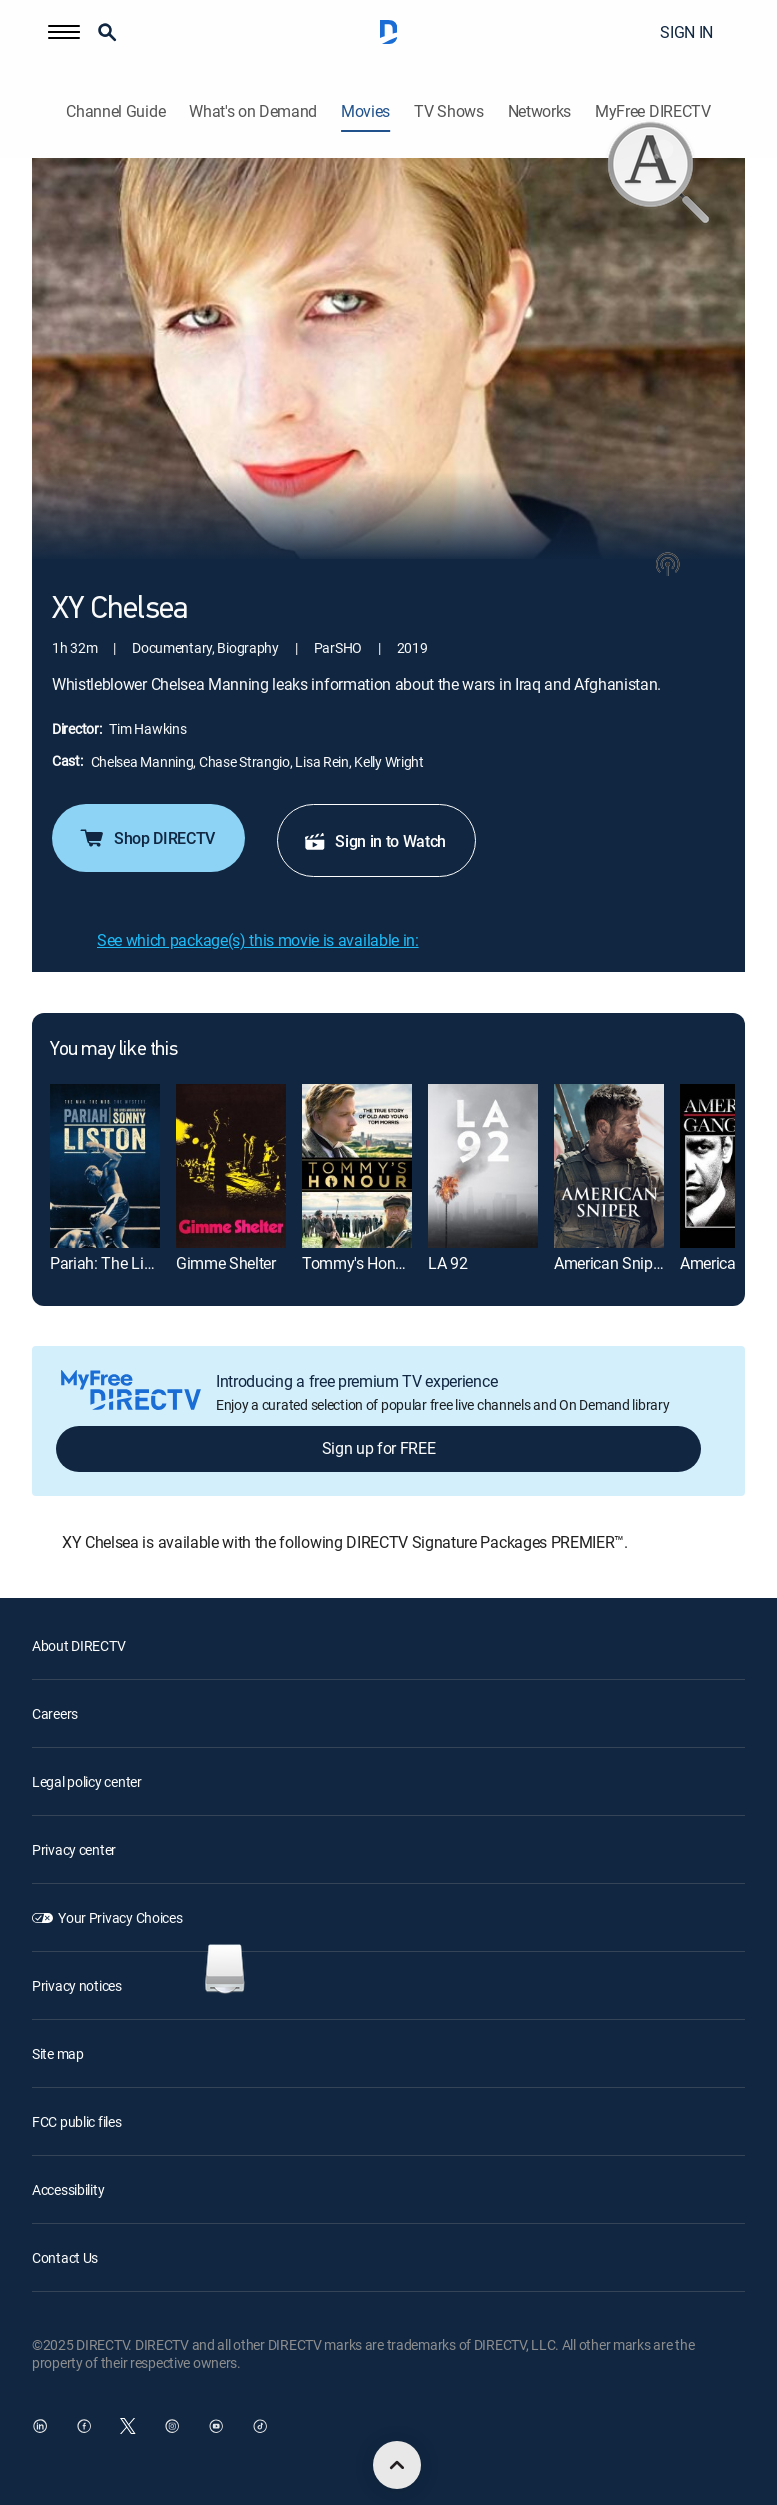  What do you see at coordinates (223, 1969) in the screenshot?
I see `access optical disc drive` at bounding box center [223, 1969].